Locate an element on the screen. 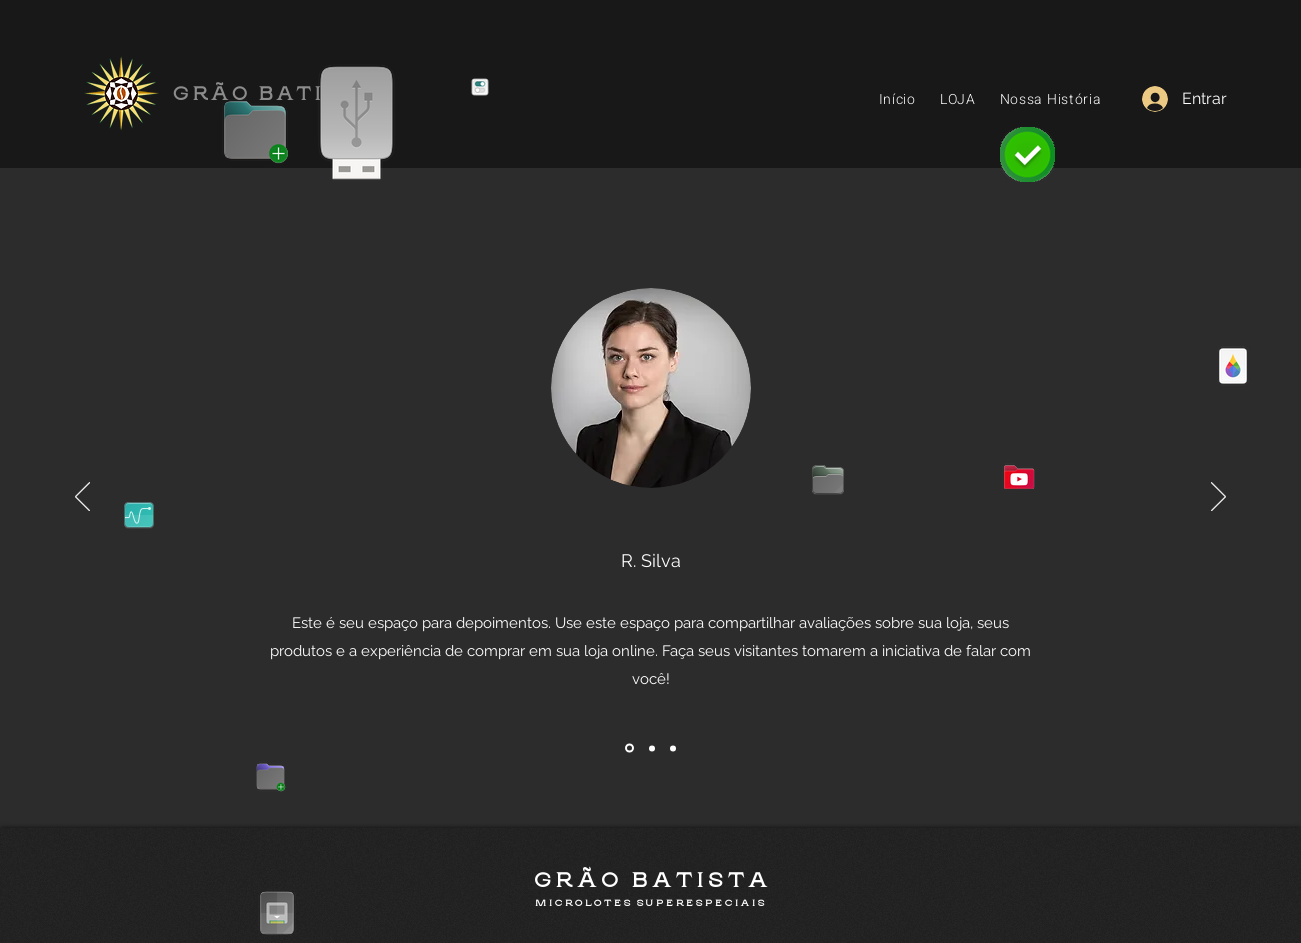  a sega genesis 32x rom file is located at coordinates (277, 913).